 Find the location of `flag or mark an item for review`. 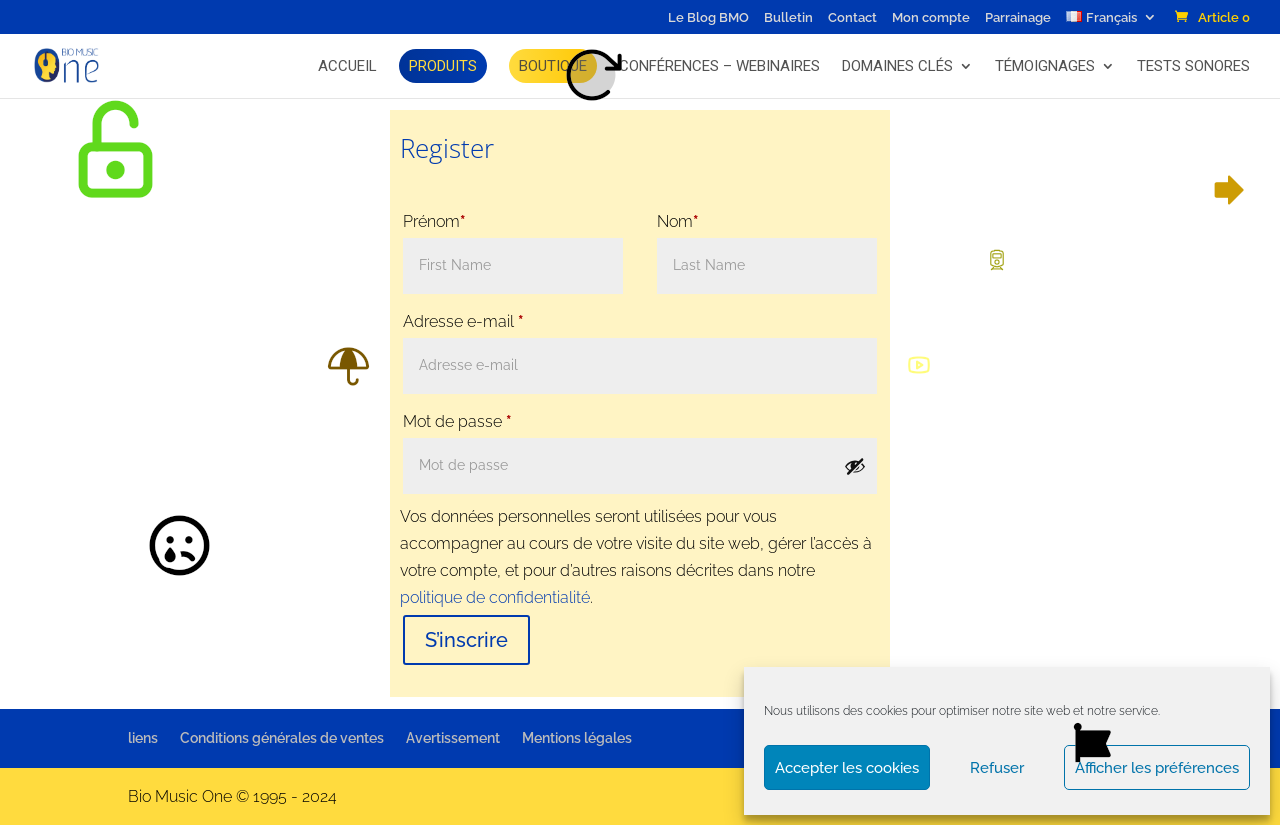

flag or mark an item for review is located at coordinates (1092, 742).